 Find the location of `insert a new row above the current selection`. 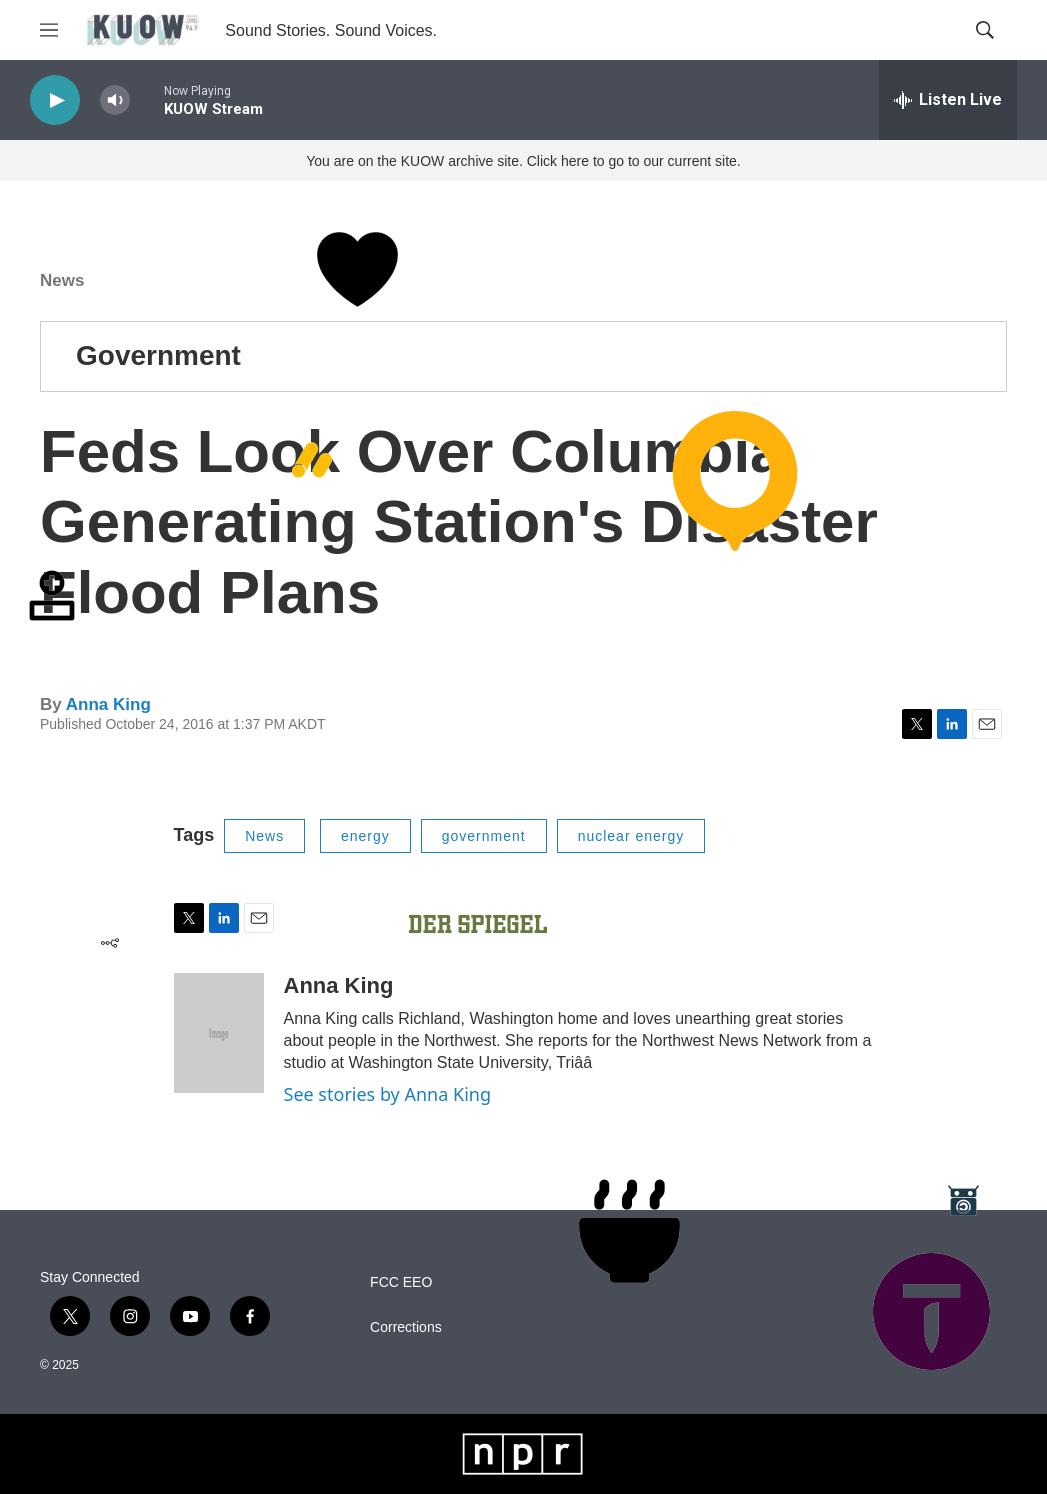

insert a new row above the current selection is located at coordinates (52, 598).